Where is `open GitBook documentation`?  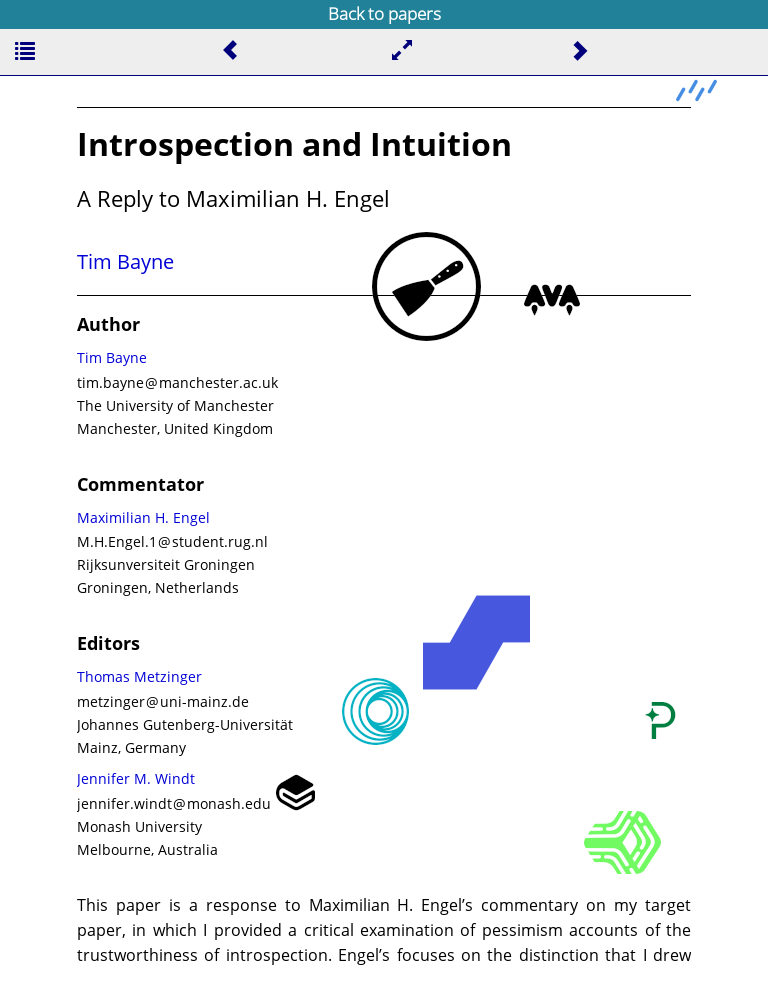
open GitBook documentation is located at coordinates (295, 792).